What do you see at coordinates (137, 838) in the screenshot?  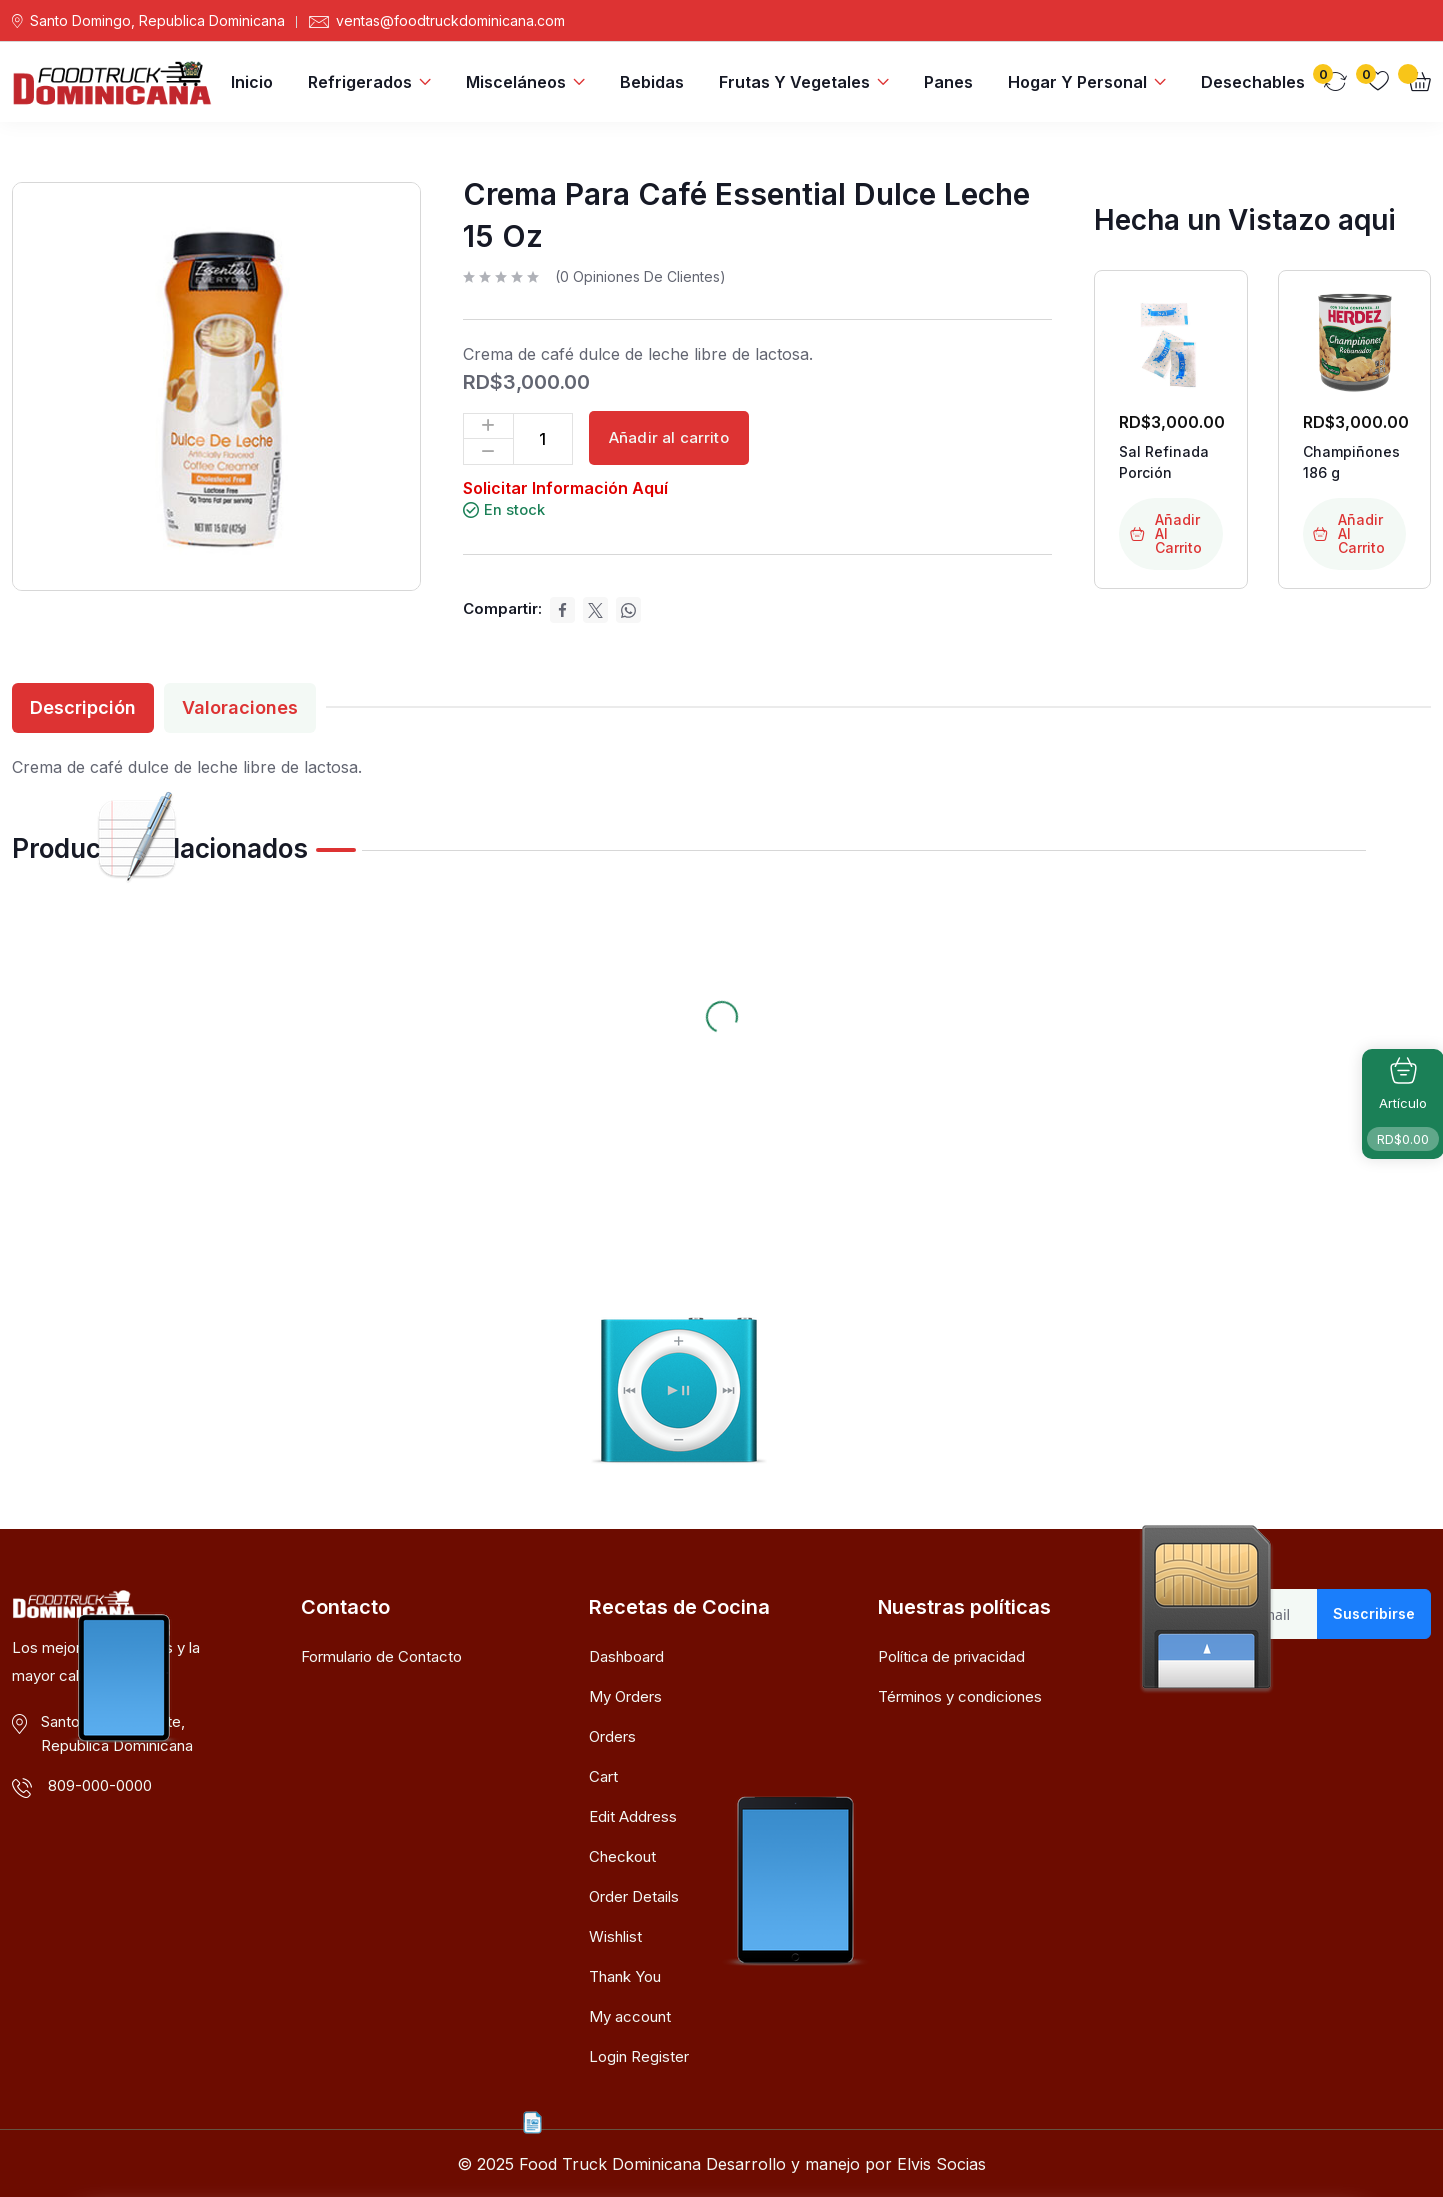 I see `open TextEdit to create or edit documents` at bounding box center [137, 838].